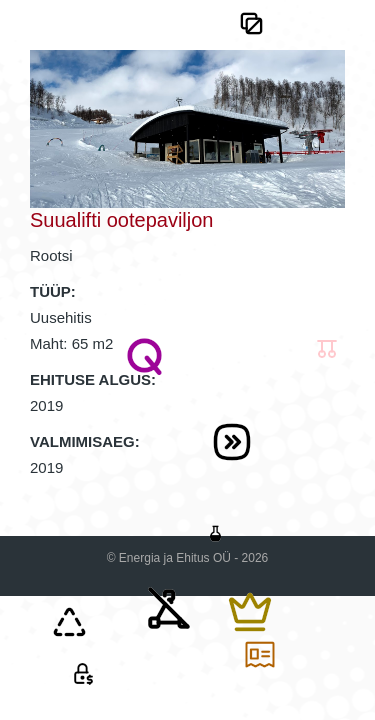  I want to click on view news or article clippings, so click(260, 654).